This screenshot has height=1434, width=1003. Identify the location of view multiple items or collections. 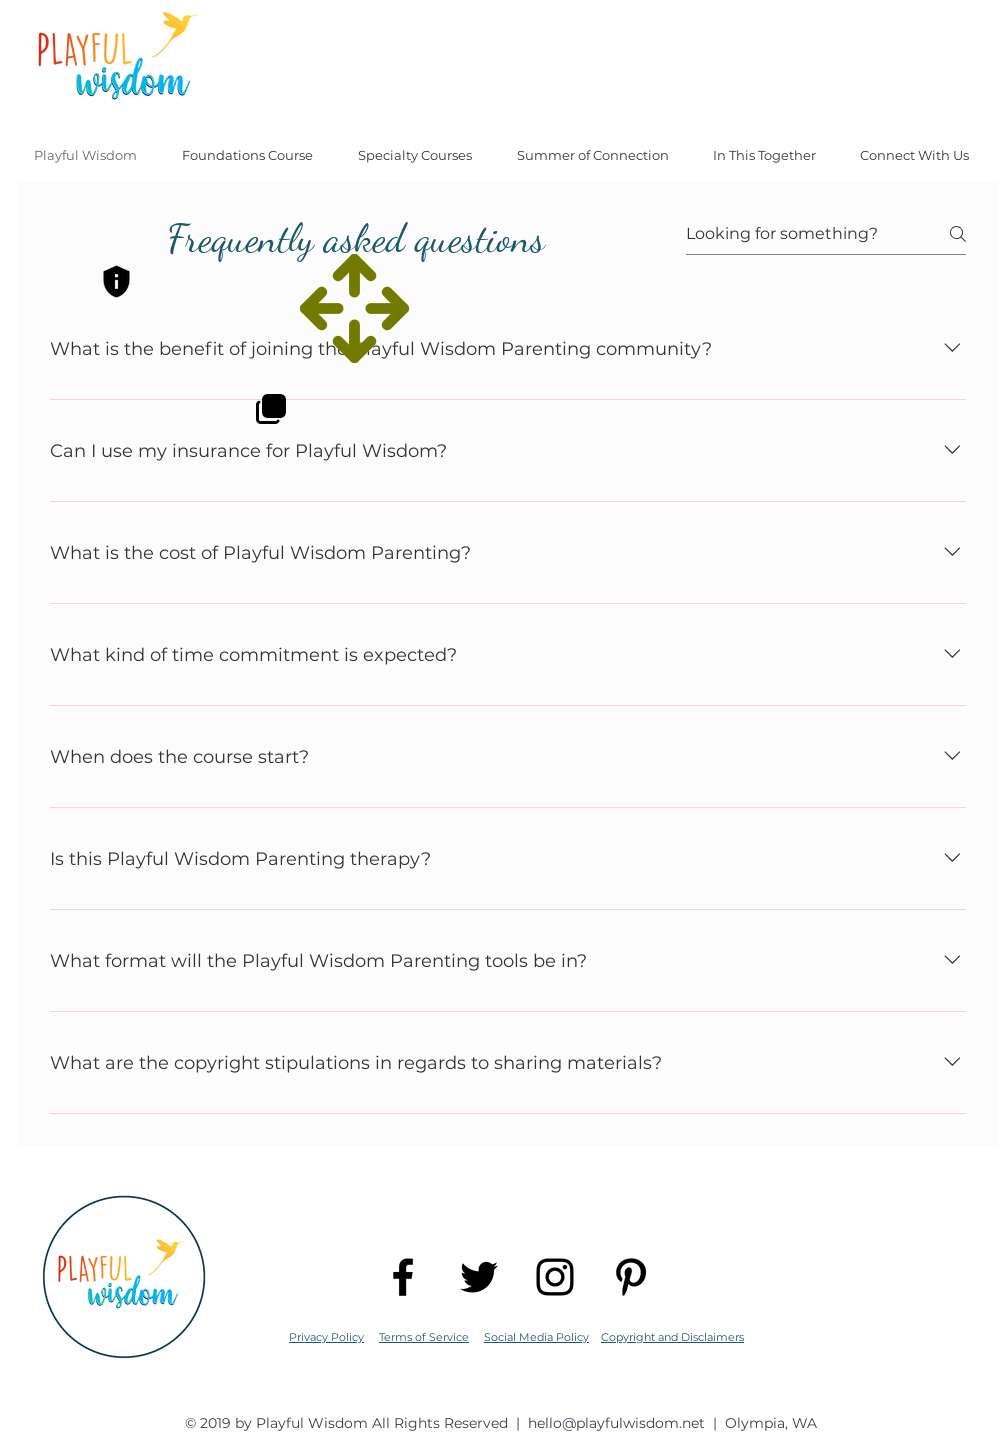
(271, 409).